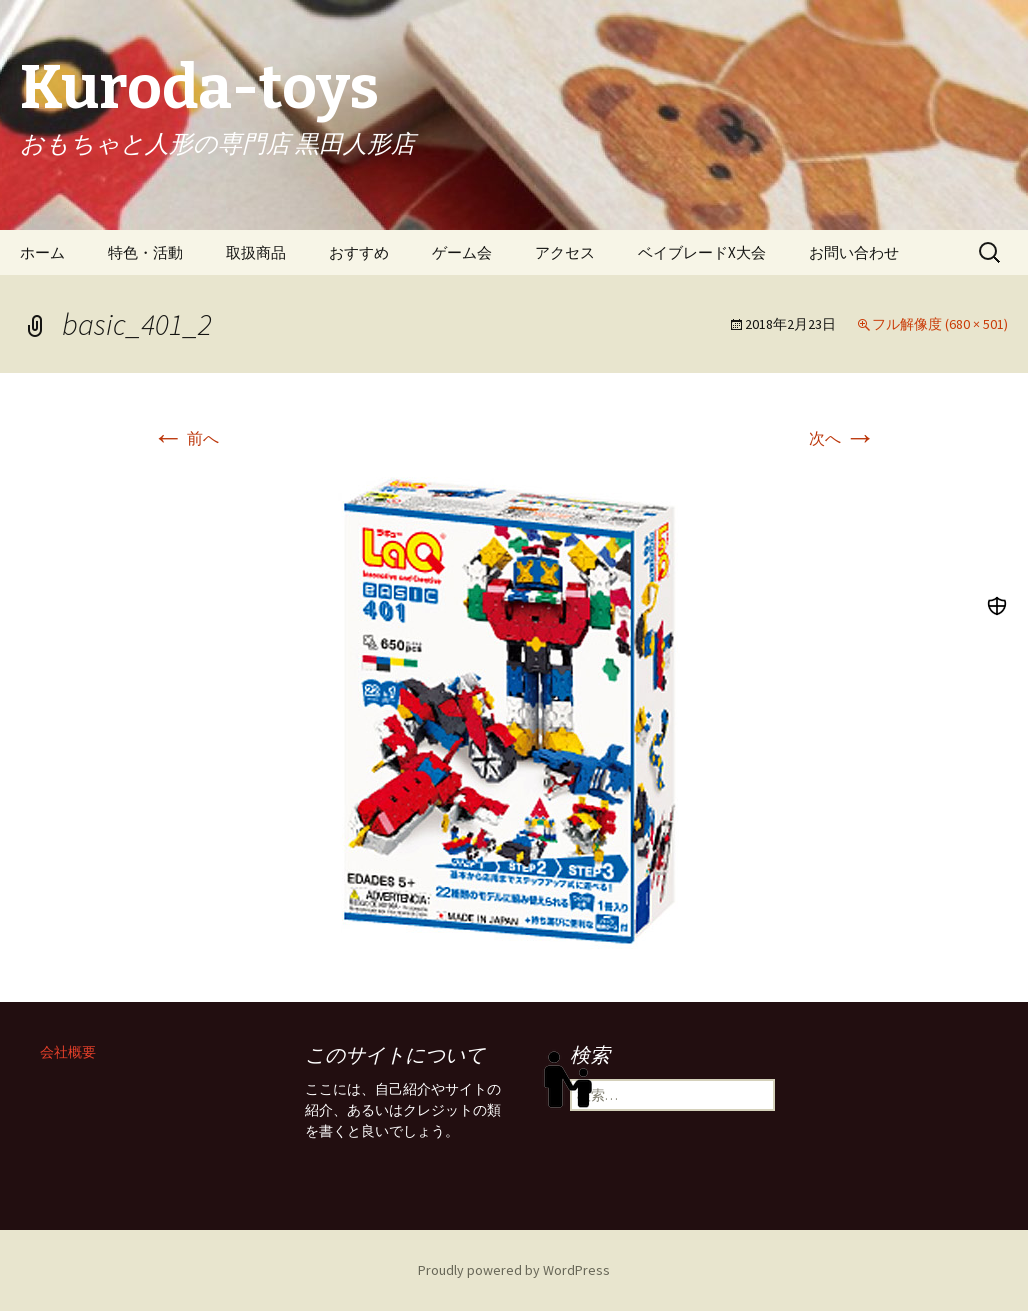 The height and width of the screenshot is (1311, 1028). I want to click on indicates child supervision required, so click(569, 1079).